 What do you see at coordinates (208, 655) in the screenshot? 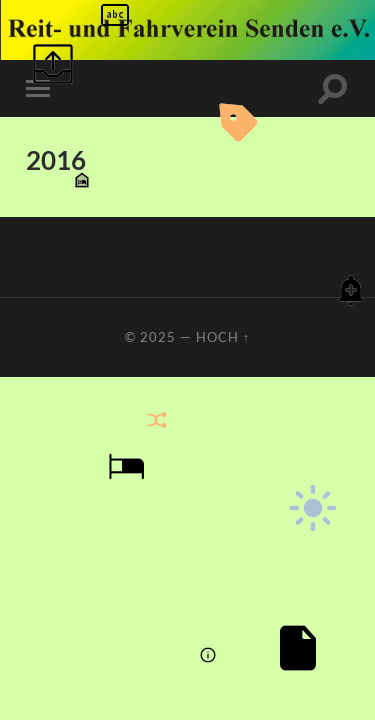
I see `view more information` at bounding box center [208, 655].